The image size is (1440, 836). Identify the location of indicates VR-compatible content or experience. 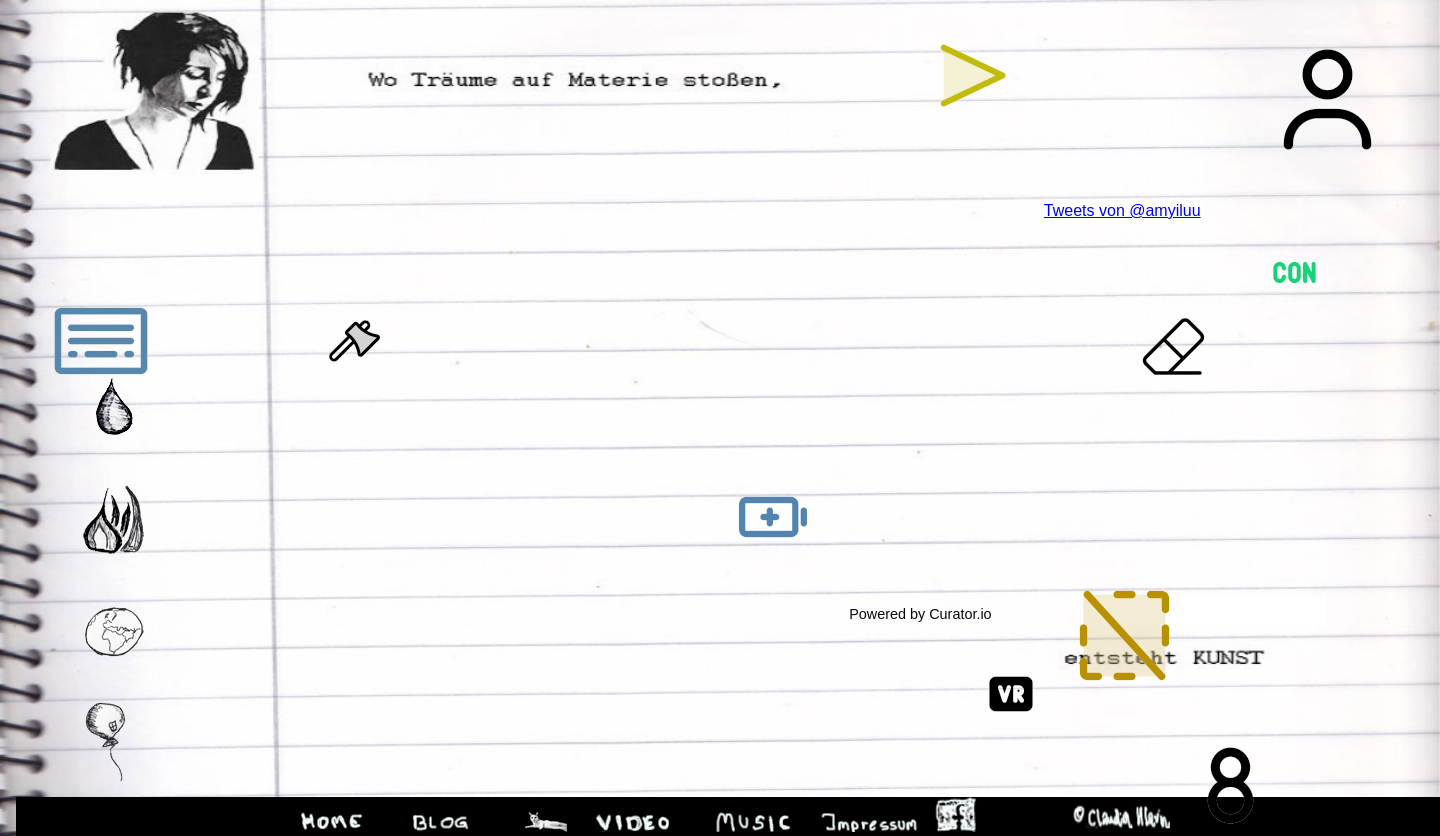
(1011, 694).